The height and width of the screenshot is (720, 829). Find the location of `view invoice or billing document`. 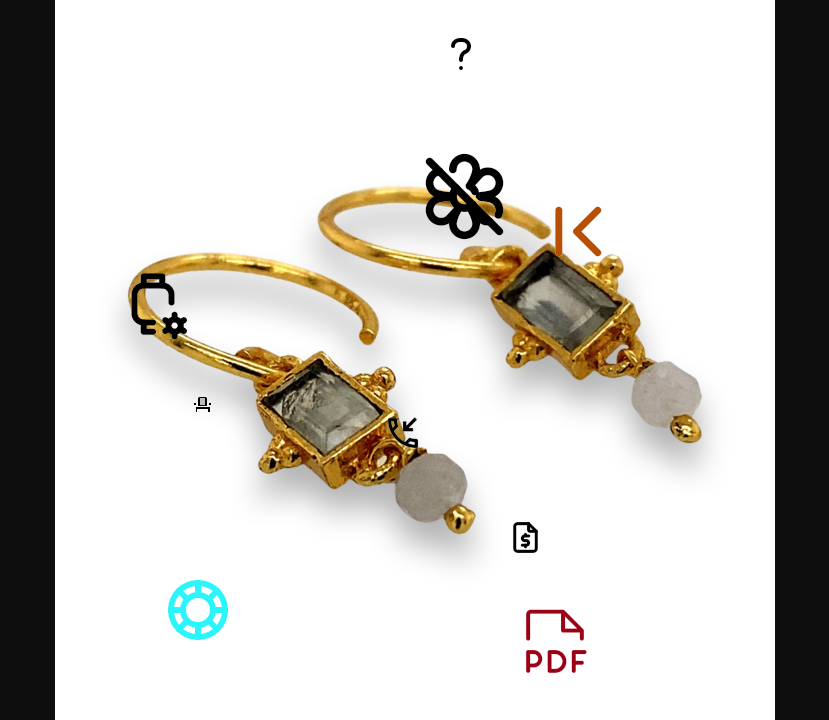

view invoice or billing document is located at coordinates (525, 537).